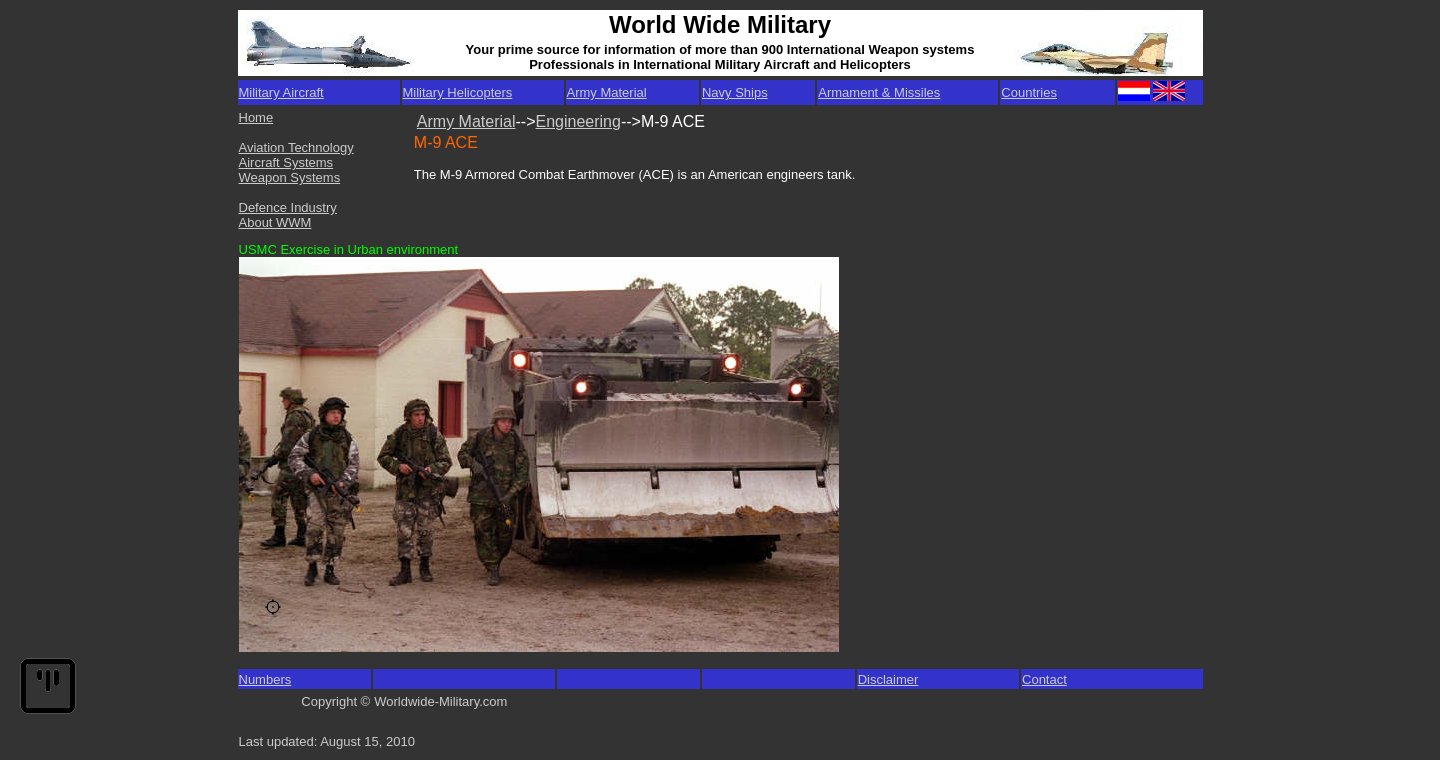 The height and width of the screenshot is (760, 1440). What do you see at coordinates (273, 607) in the screenshot?
I see `center or focus on current location` at bounding box center [273, 607].